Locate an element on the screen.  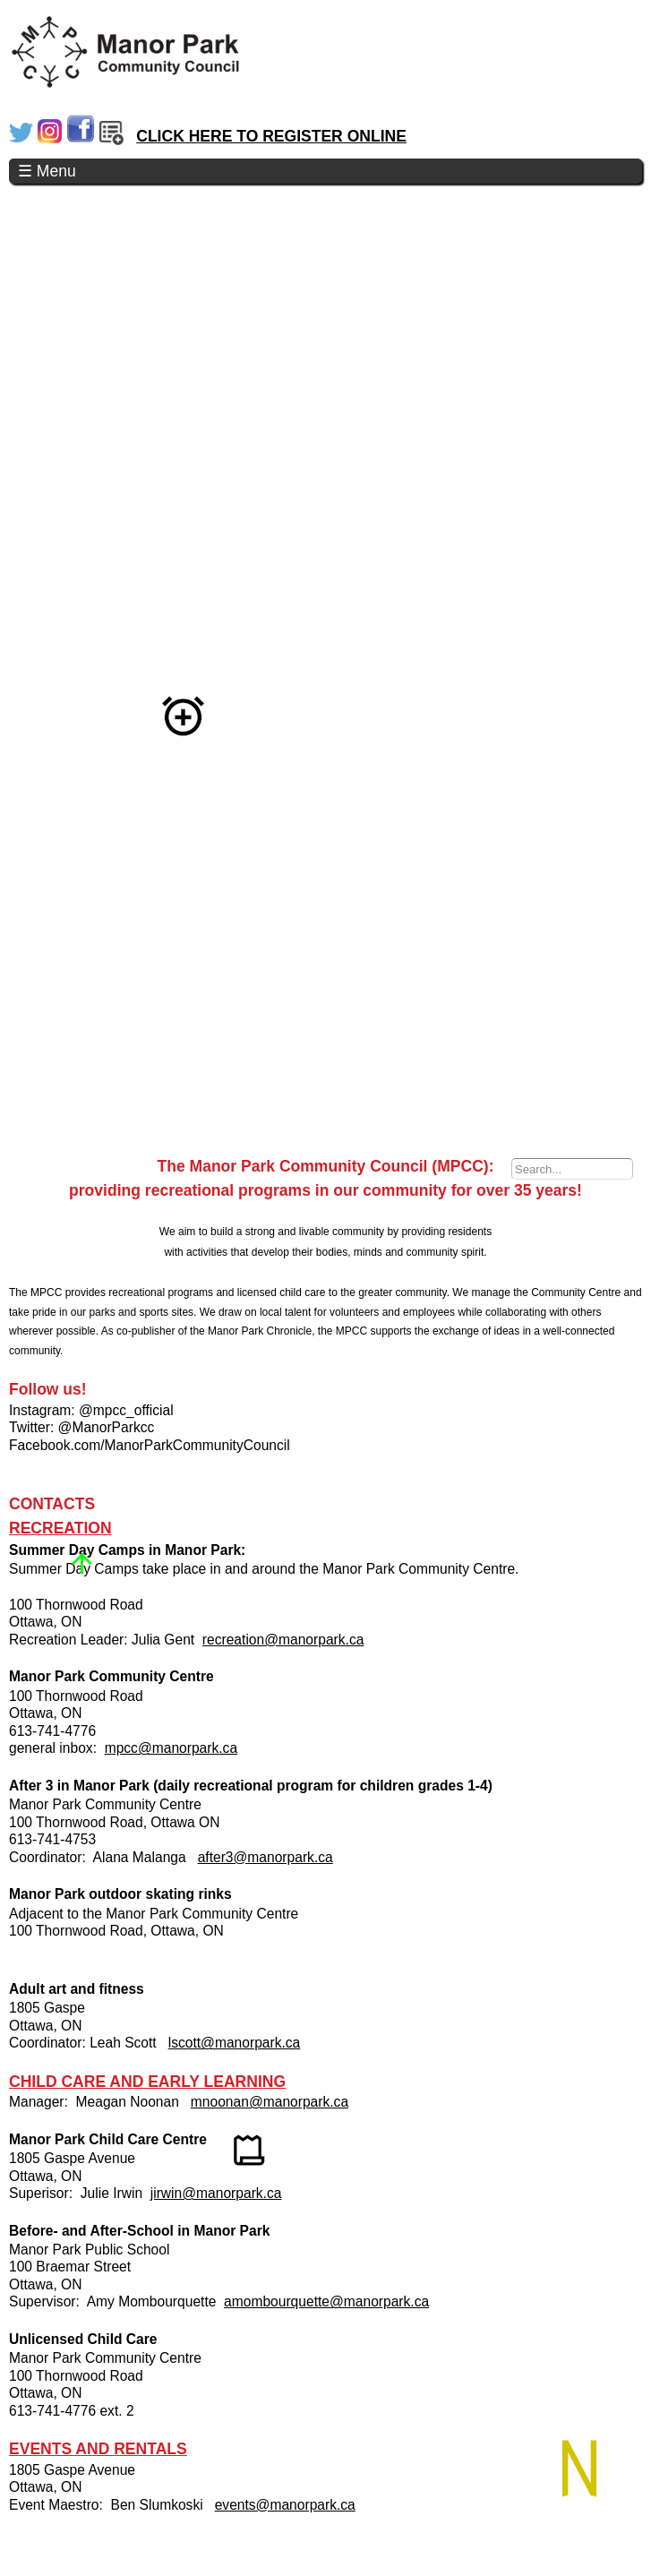
open Netflix app is located at coordinates (579, 2469).